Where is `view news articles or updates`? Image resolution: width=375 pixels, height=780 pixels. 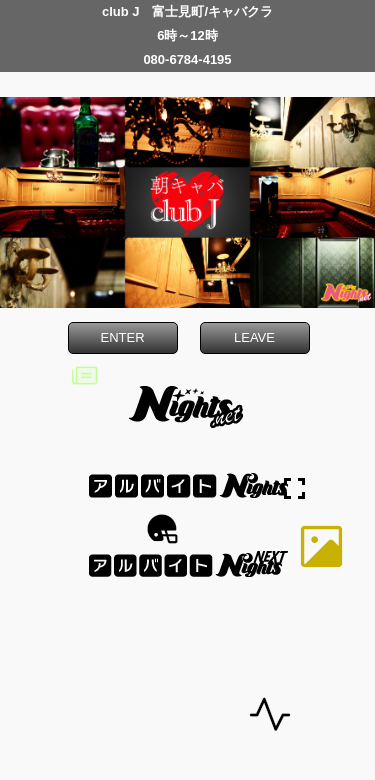
view news articles or updates is located at coordinates (85, 375).